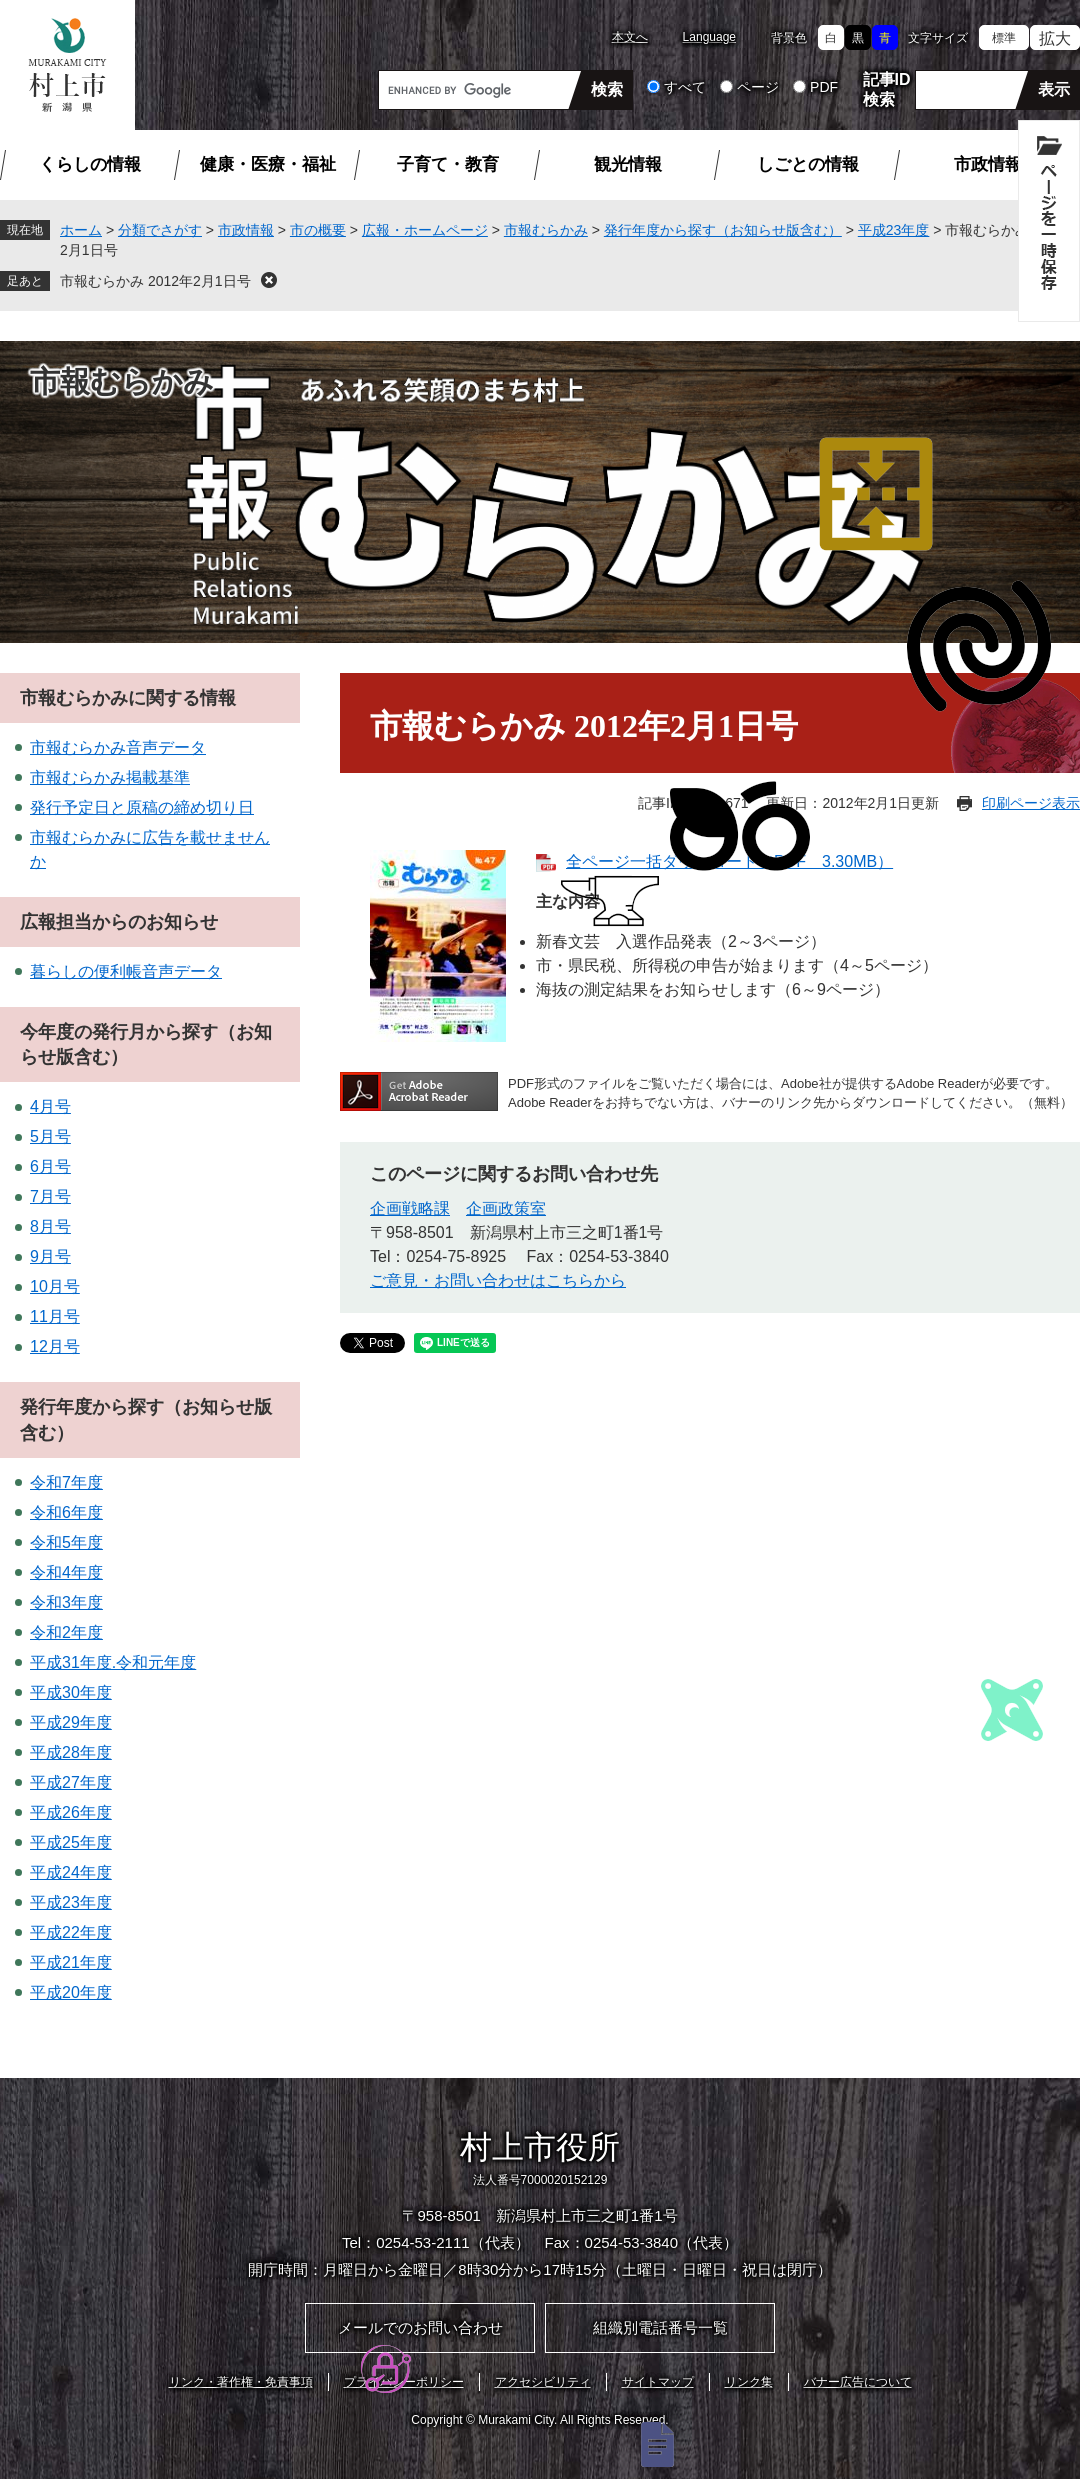 The image size is (1080, 2479). What do you see at coordinates (1012, 1710) in the screenshot?
I see `dbt (data build tool) logo` at bounding box center [1012, 1710].